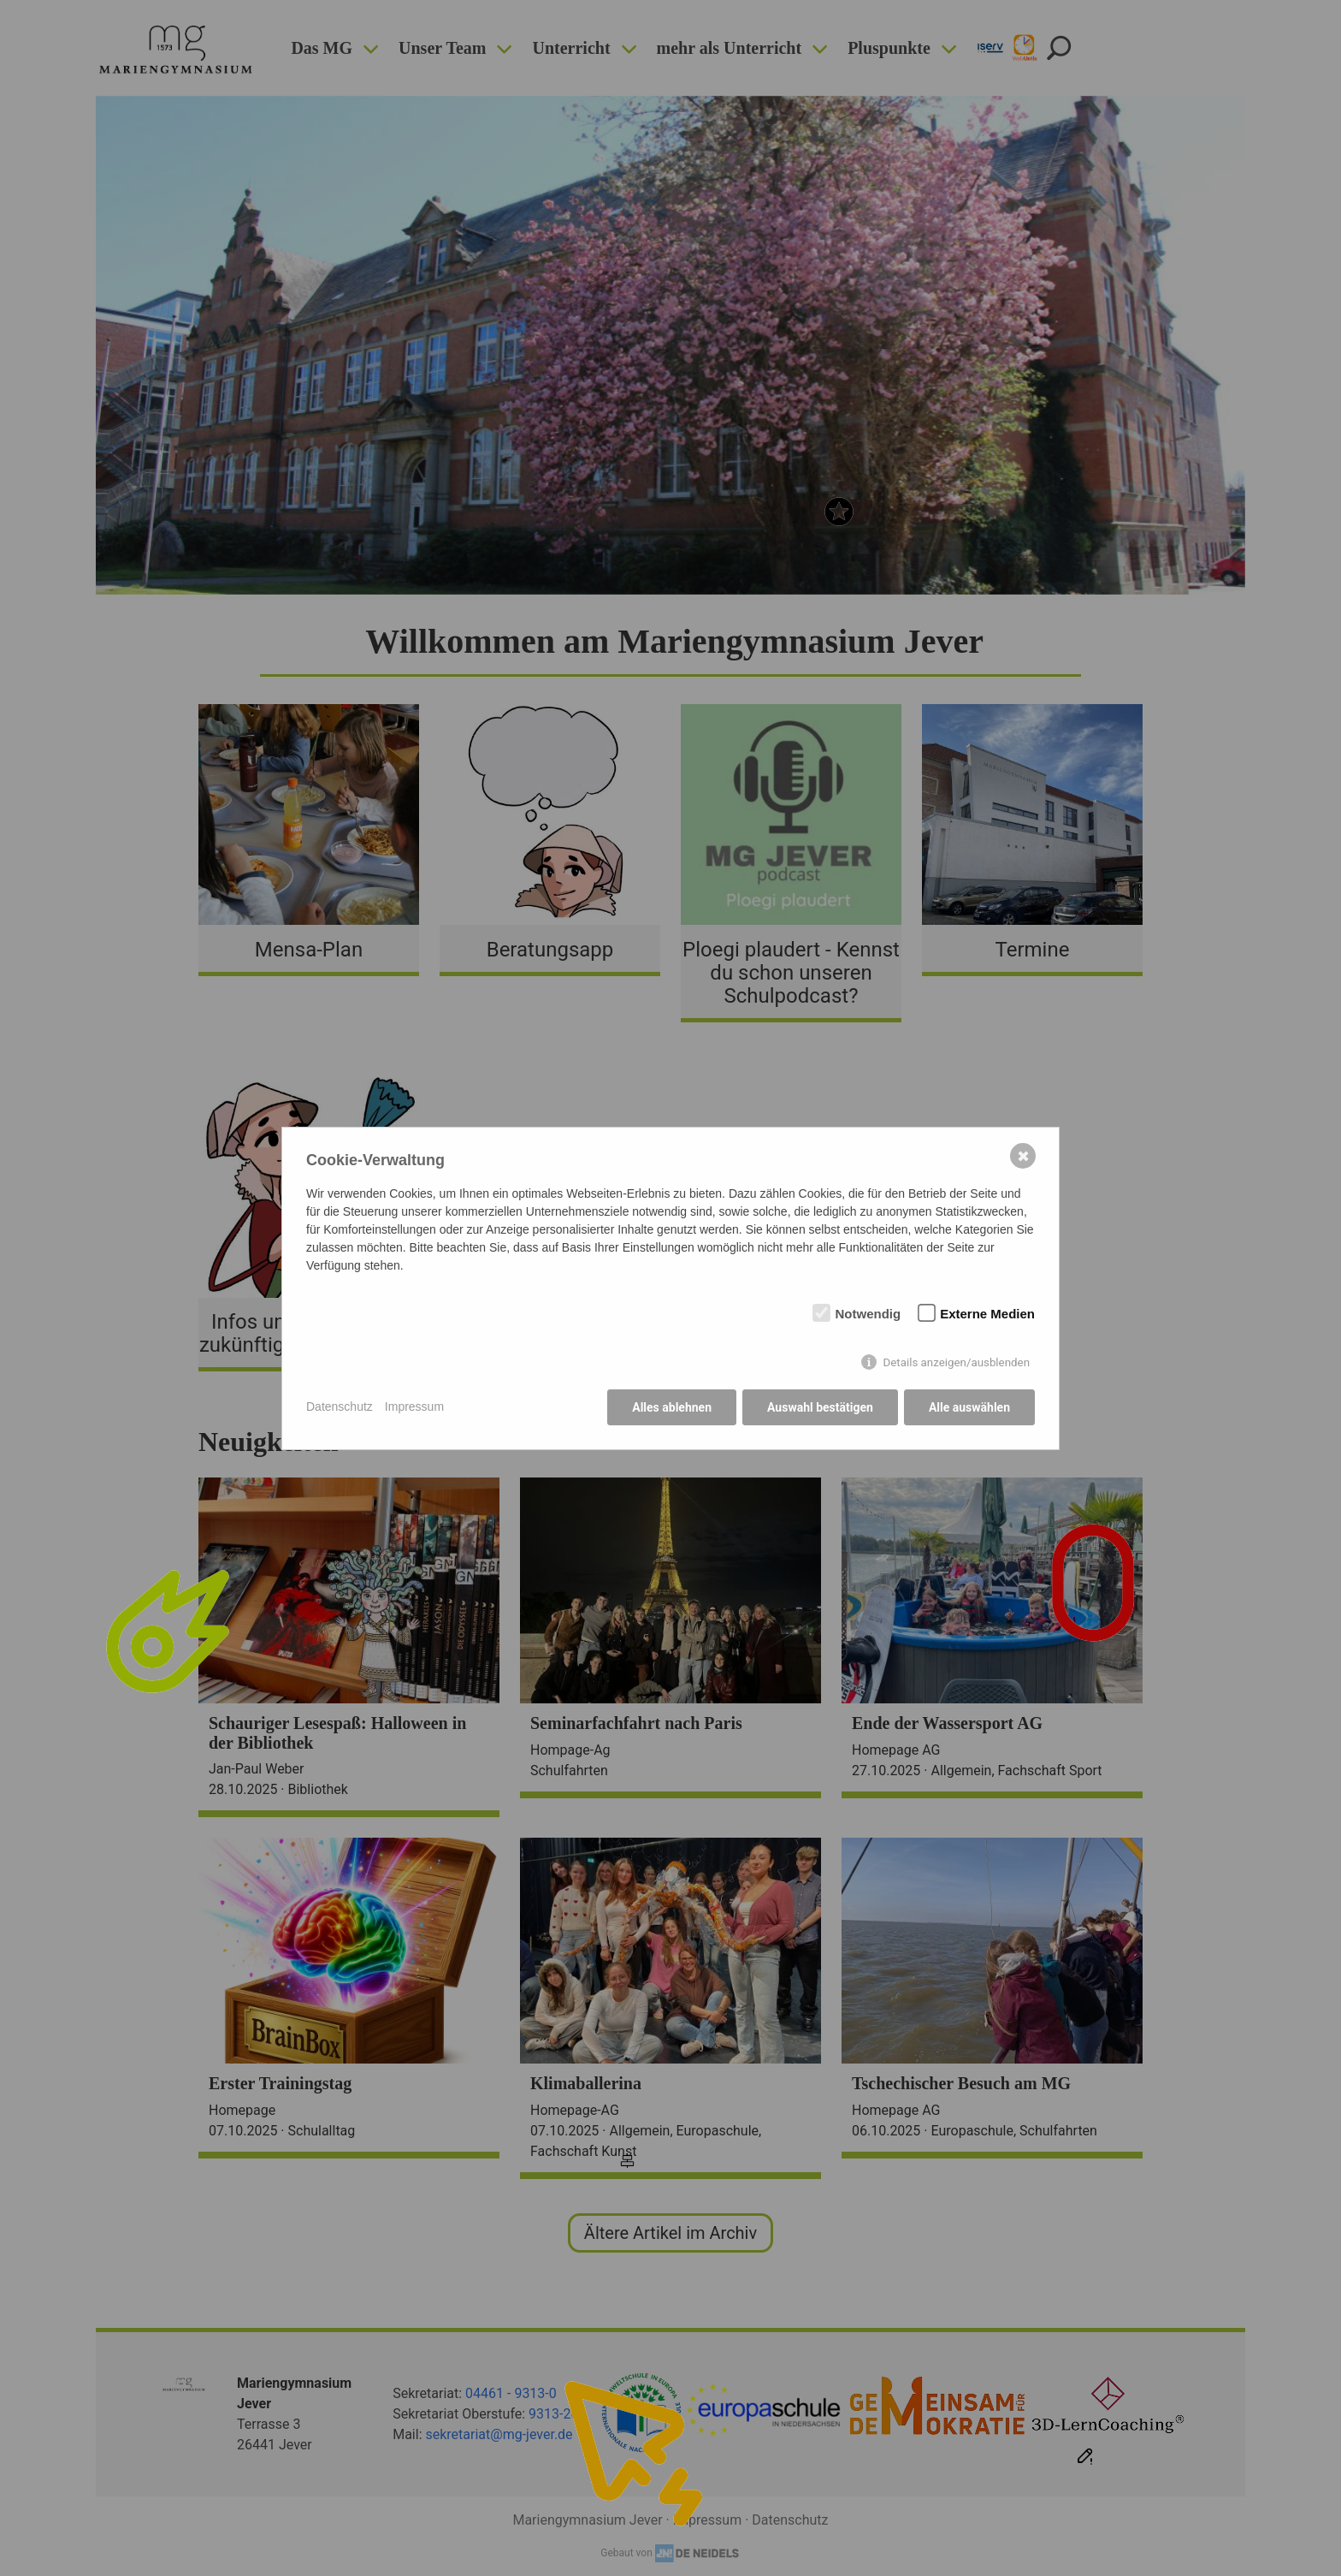 This screenshot has height=2576, width=1341. I want to click on view favorites or starred items, so click(839, 512).